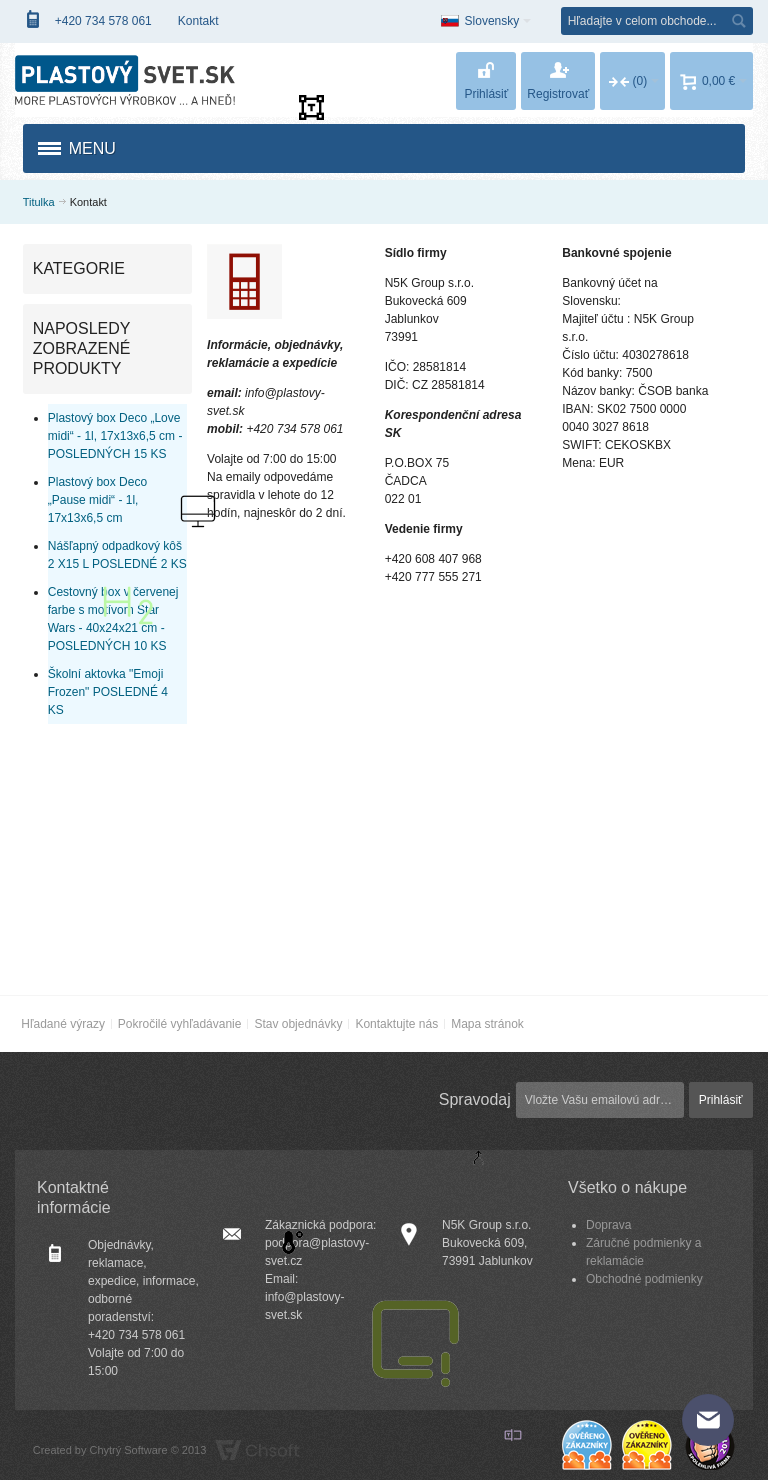 The width and height of the screenshot is (768, 1480). Describe the element at coordinates (513, 1435) in the screenshot. I see `enter text in a form field` at that location.